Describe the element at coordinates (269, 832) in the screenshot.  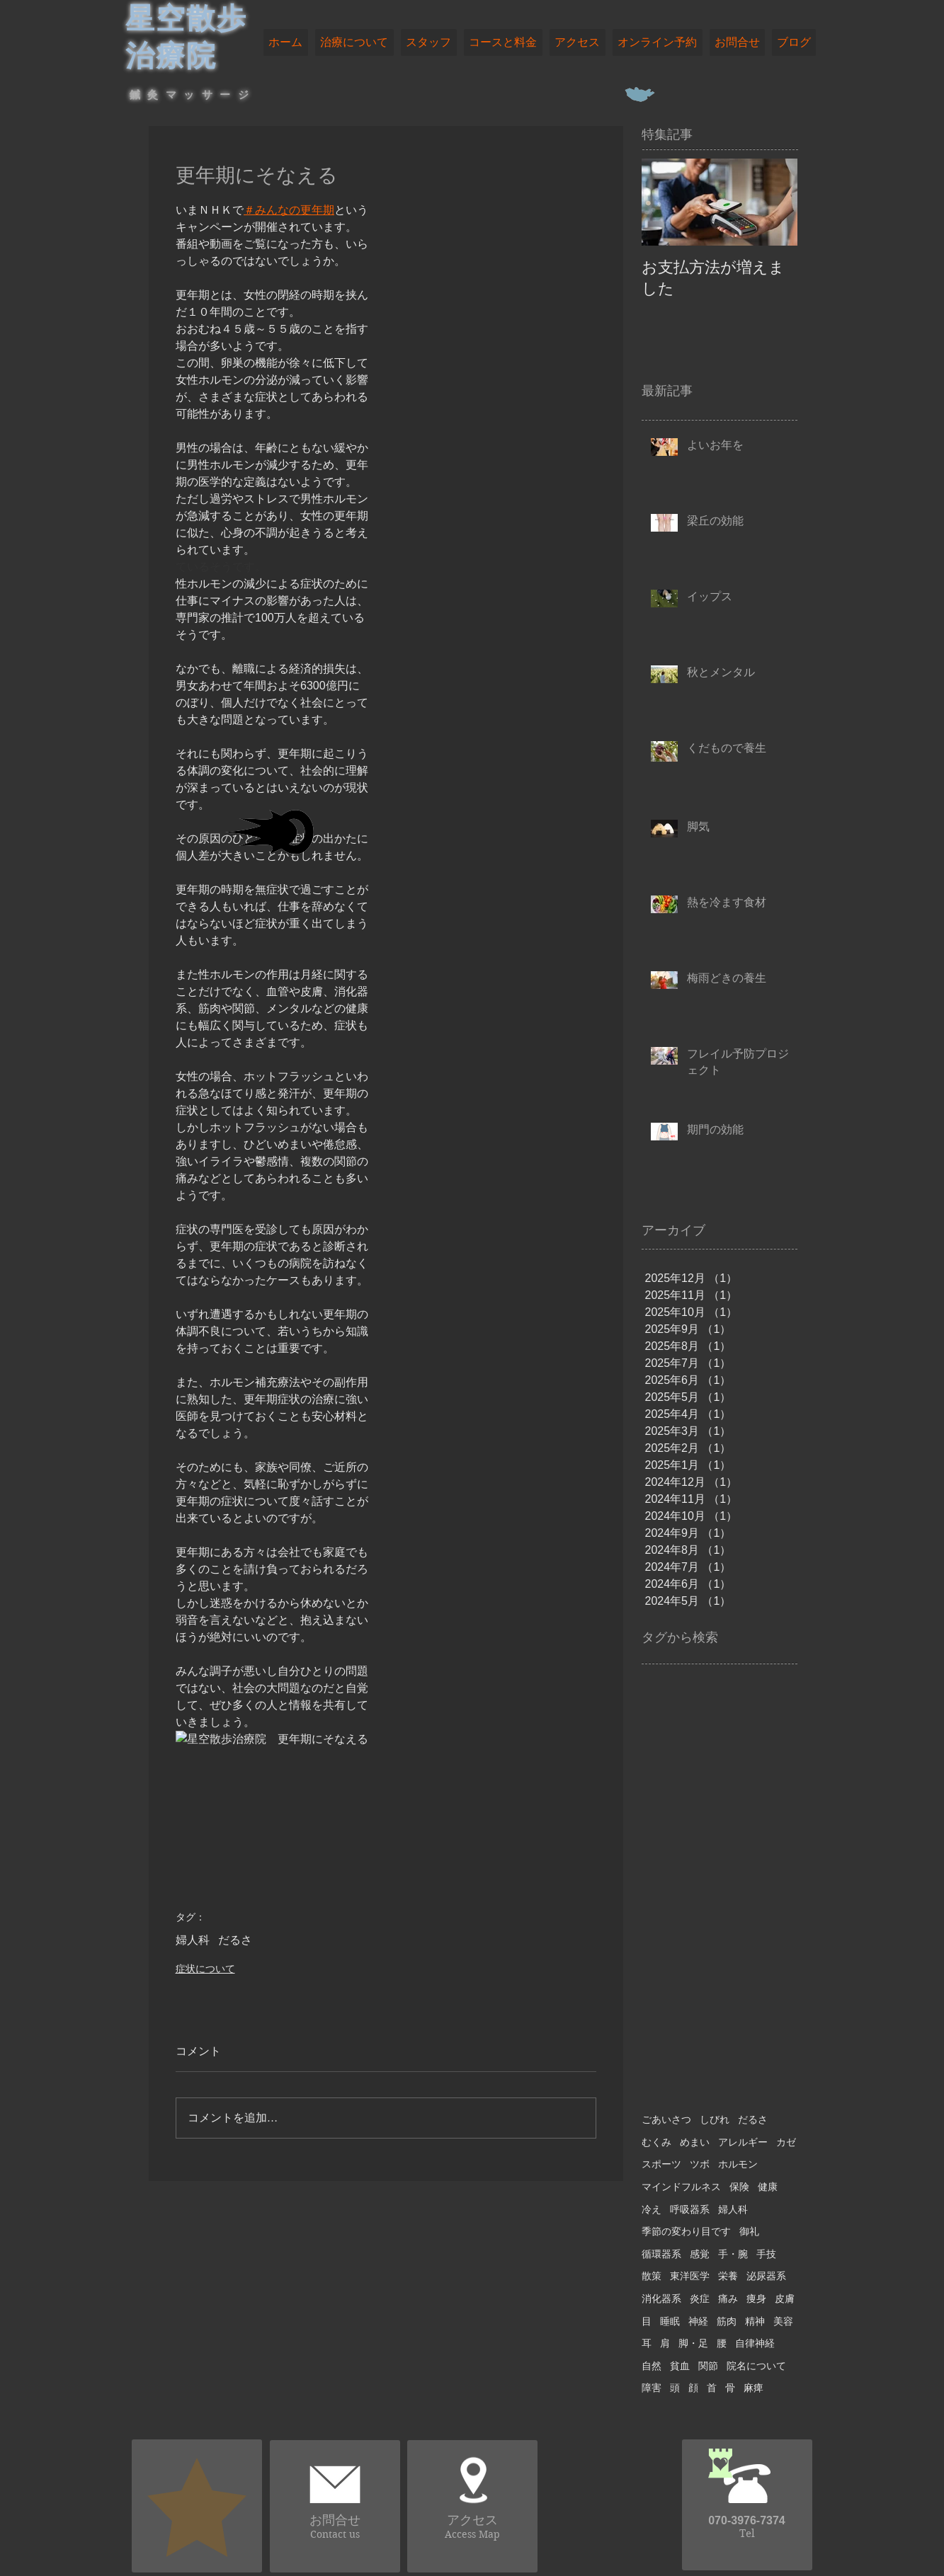
I see `fire weapon or use special attack` at that location.